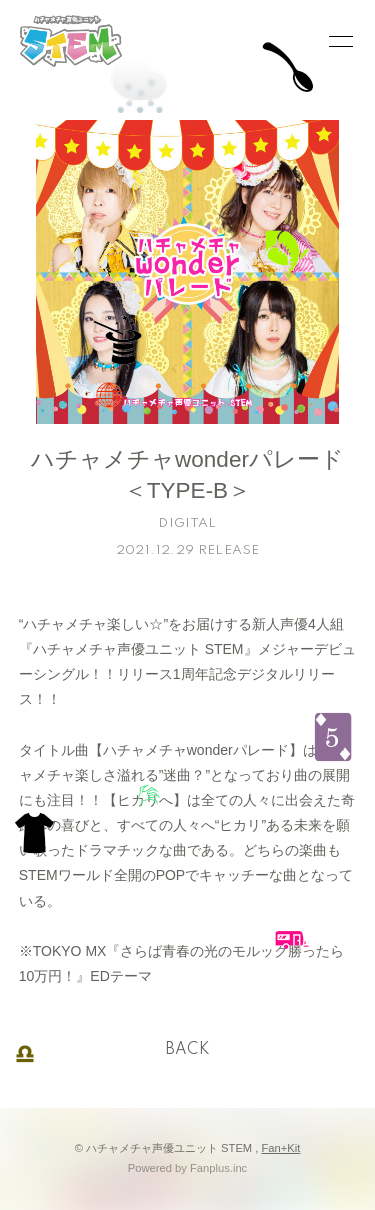 This screenshot has height=1210, width=375. I want to click on initiate a claw attack or slash ability, so click(287, 252).